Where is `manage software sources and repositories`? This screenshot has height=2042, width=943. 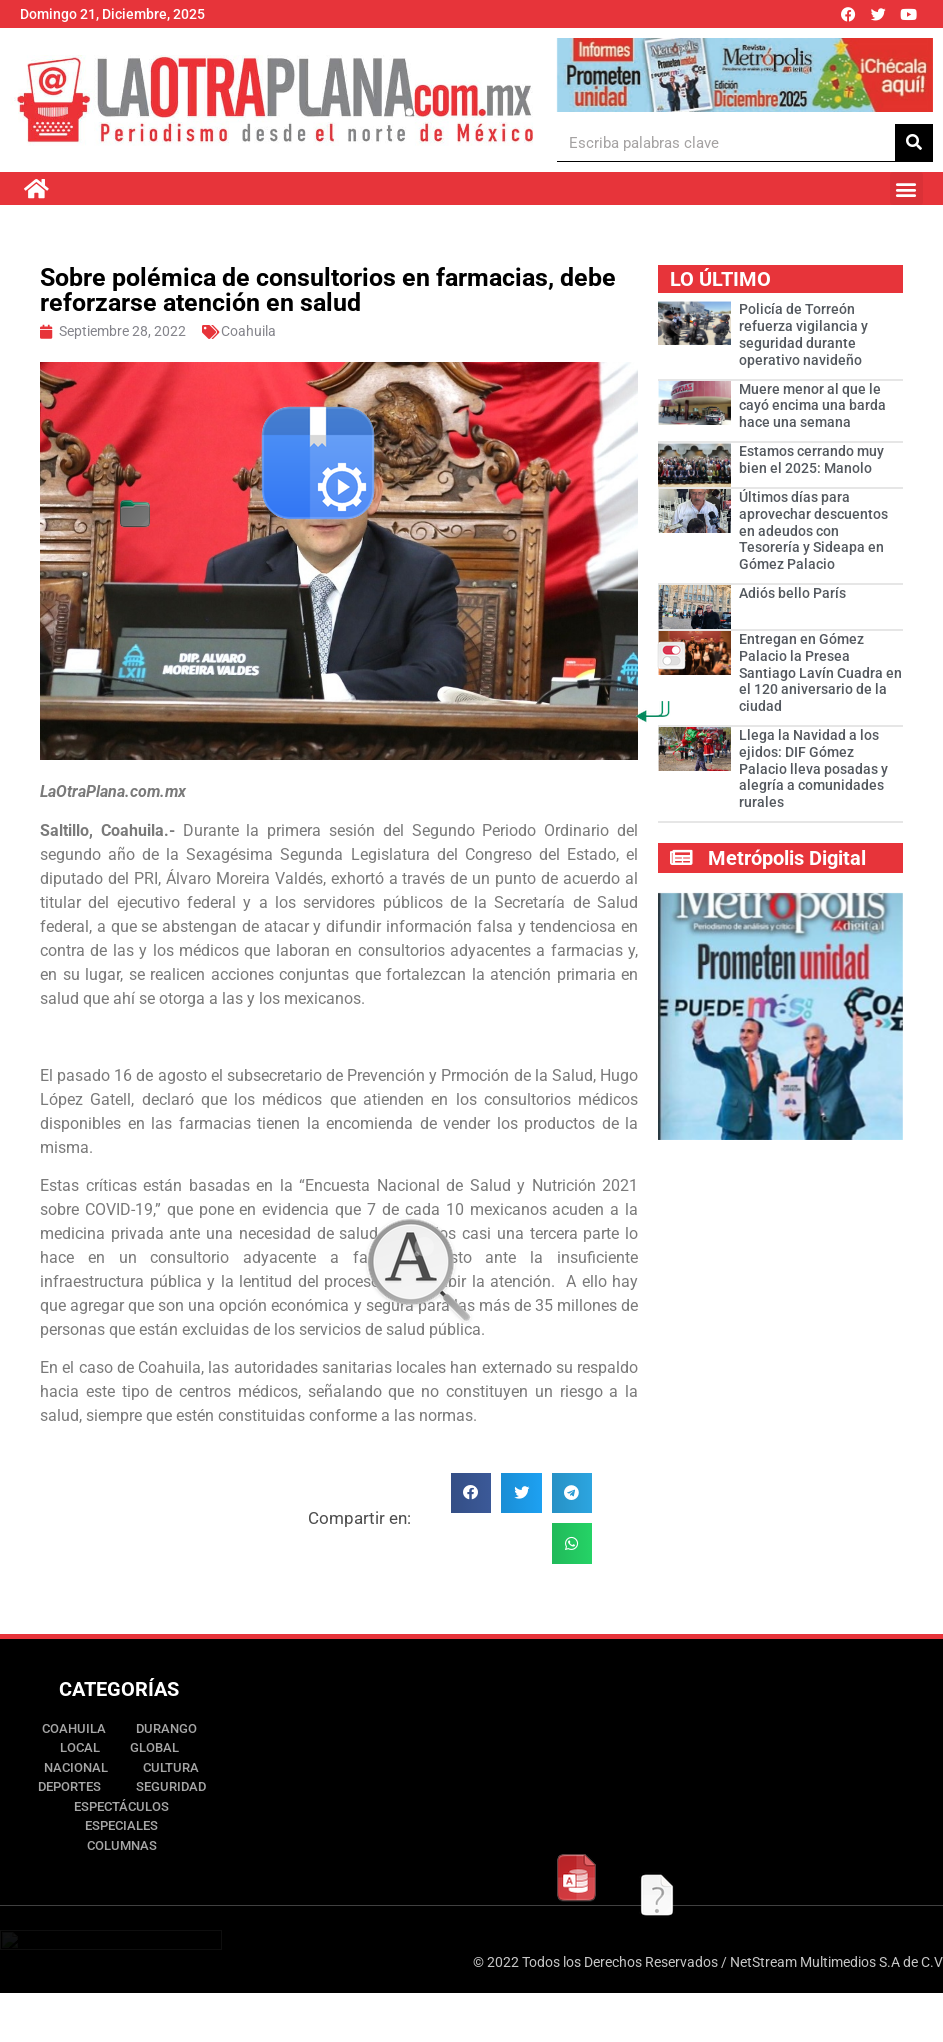
manage software sources and repositories is located at coordinates (318, 465).